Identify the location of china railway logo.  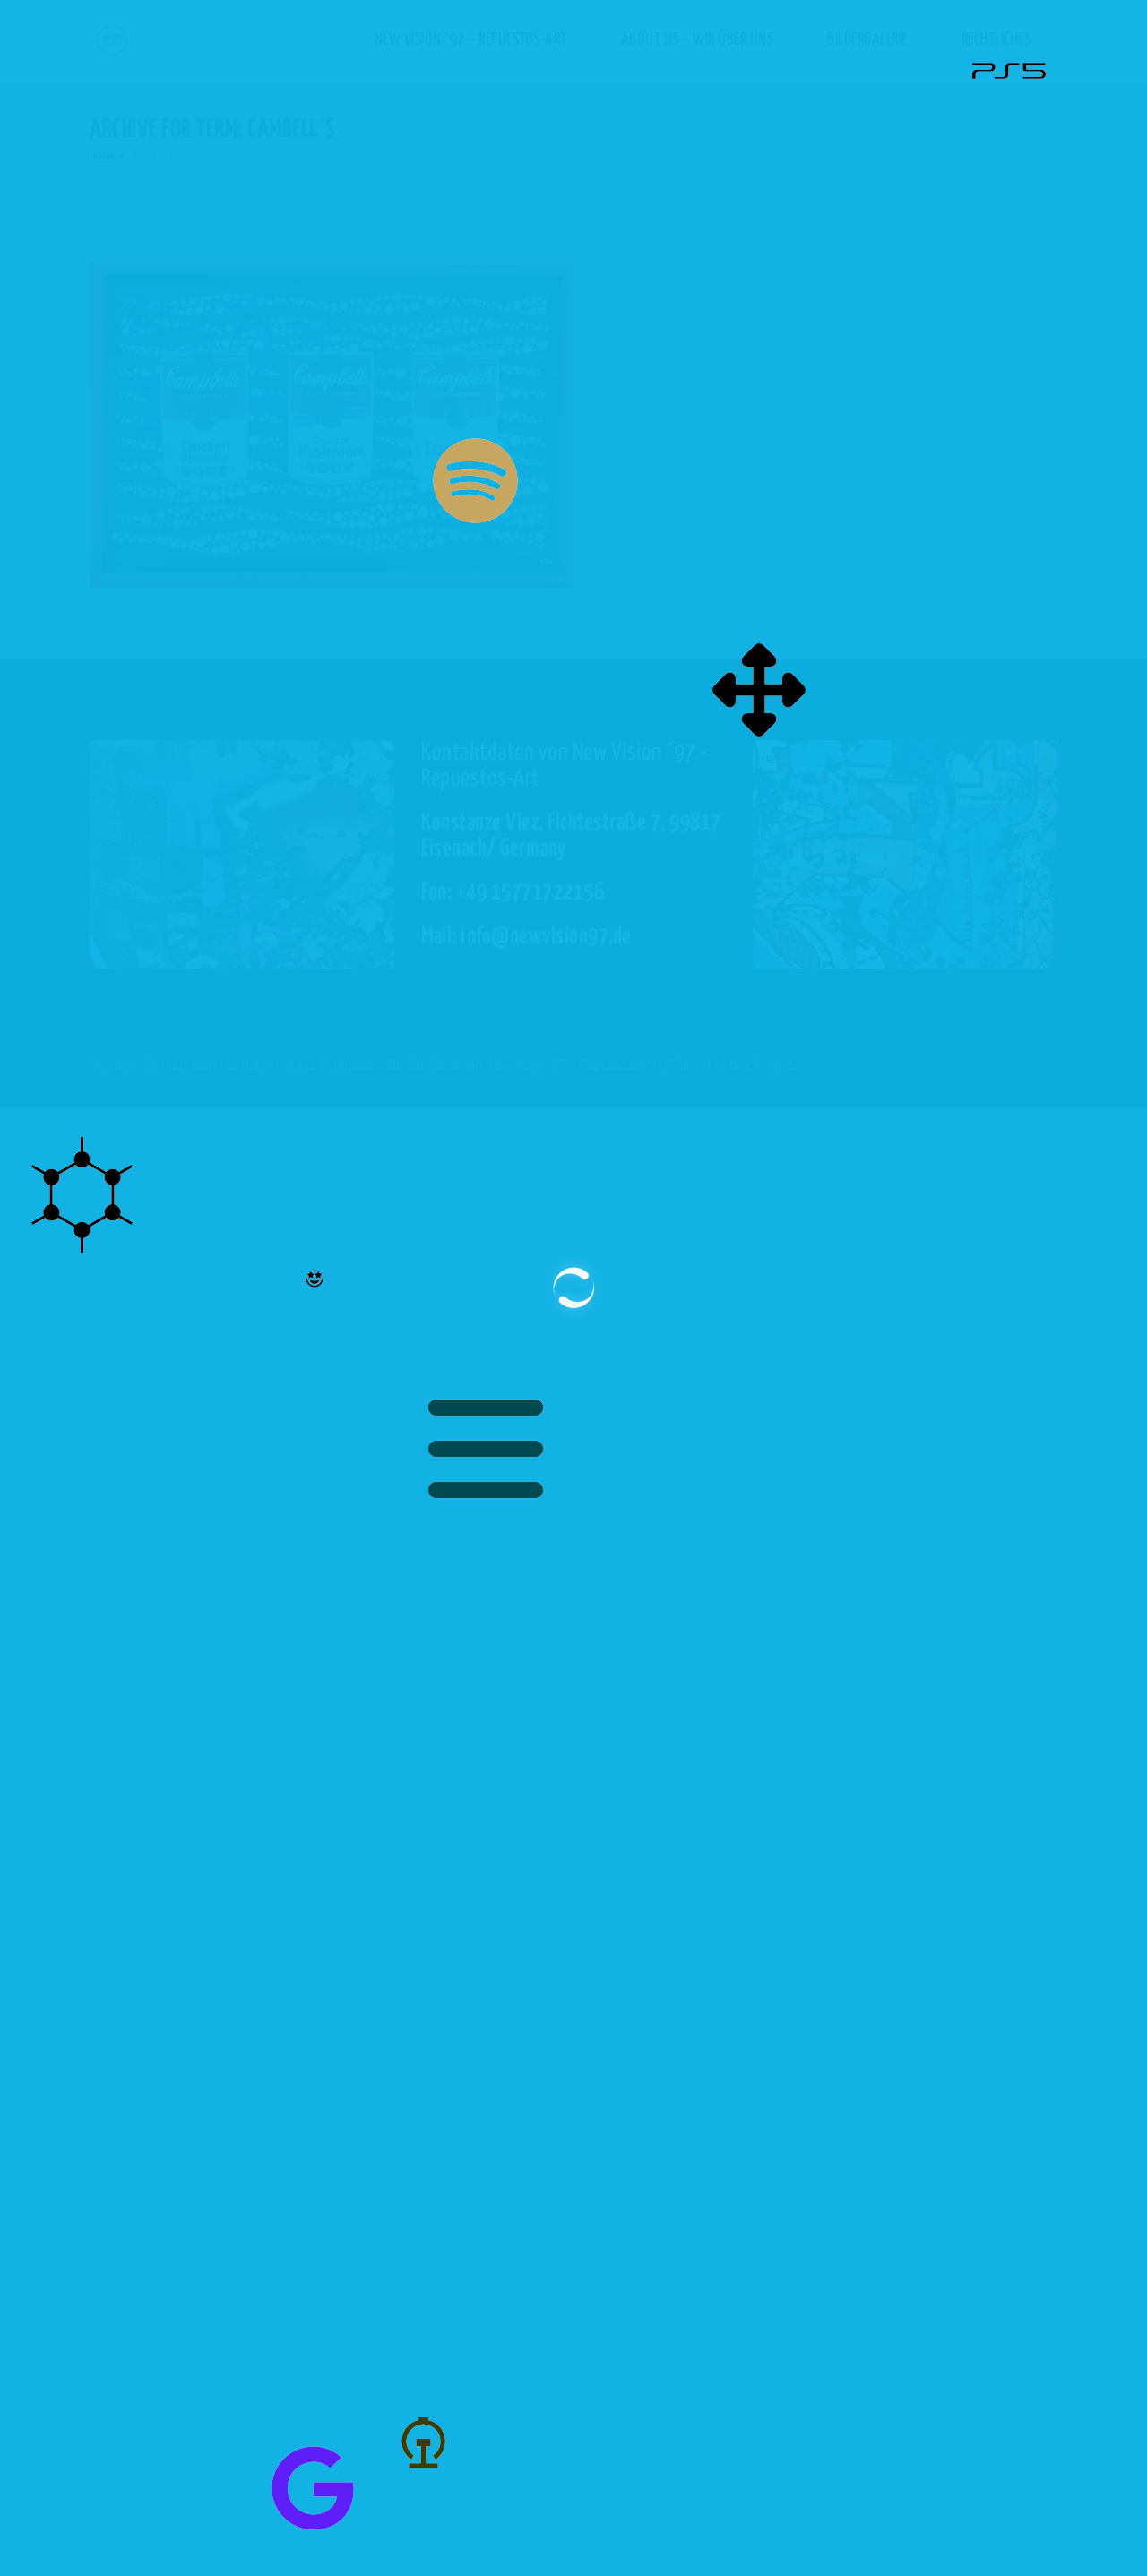
(423, 2443).